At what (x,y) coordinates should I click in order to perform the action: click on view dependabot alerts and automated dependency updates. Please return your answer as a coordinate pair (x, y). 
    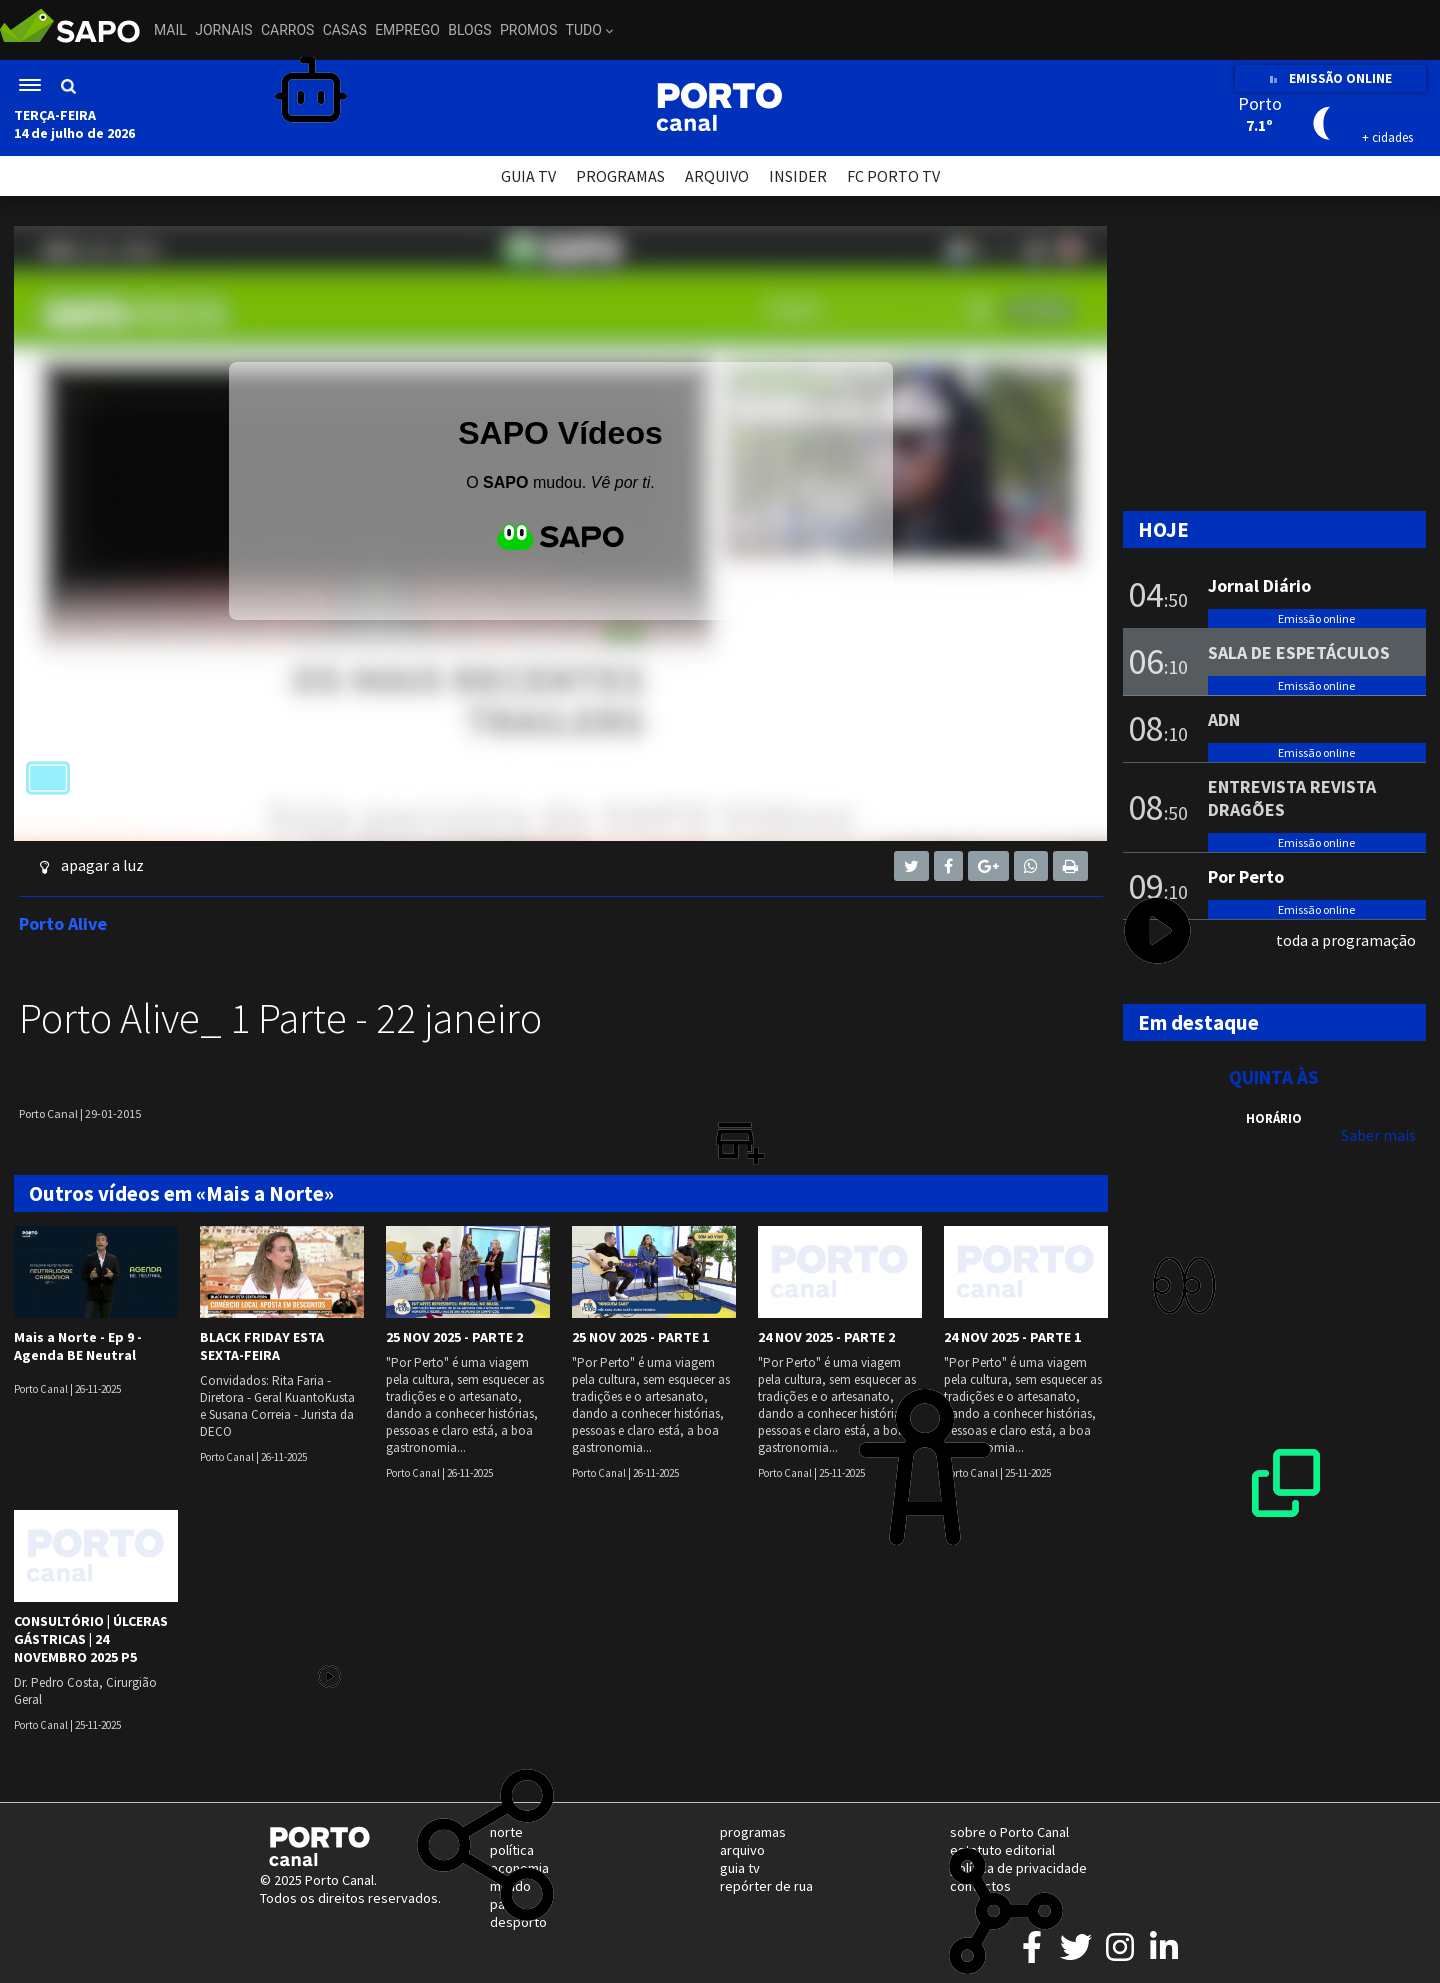
    Looking at the image, I should click on (311, 93).